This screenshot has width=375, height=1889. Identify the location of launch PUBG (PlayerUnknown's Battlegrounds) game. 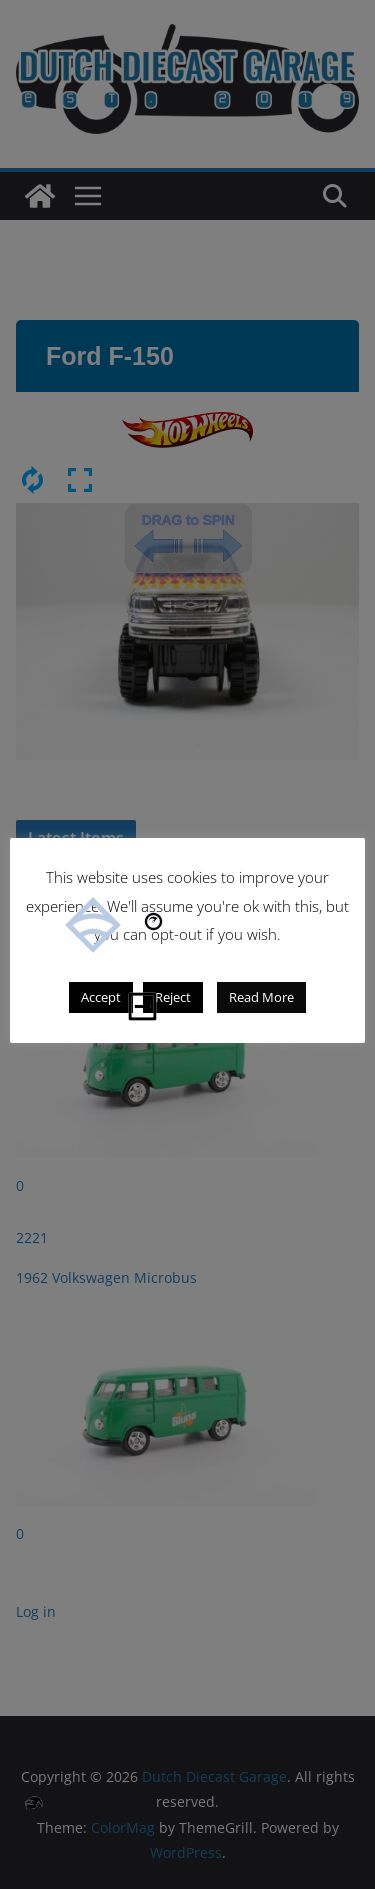
(34, 1803).